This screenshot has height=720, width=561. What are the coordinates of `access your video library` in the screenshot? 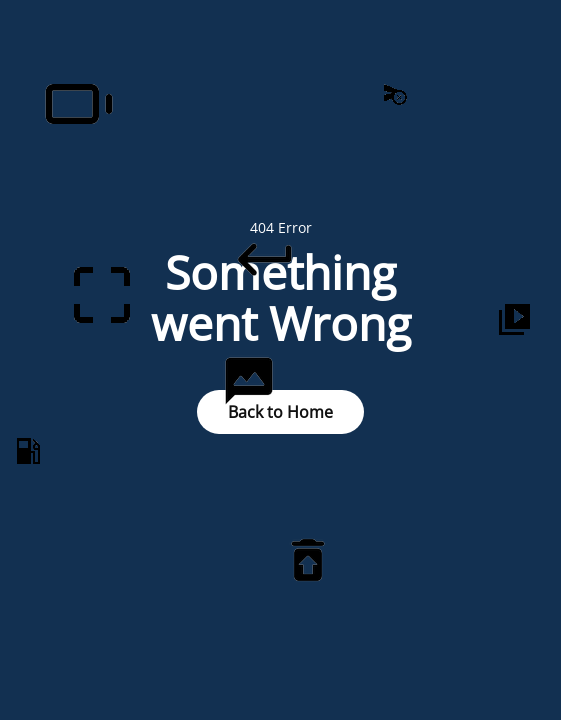 It's located at (514, 319).